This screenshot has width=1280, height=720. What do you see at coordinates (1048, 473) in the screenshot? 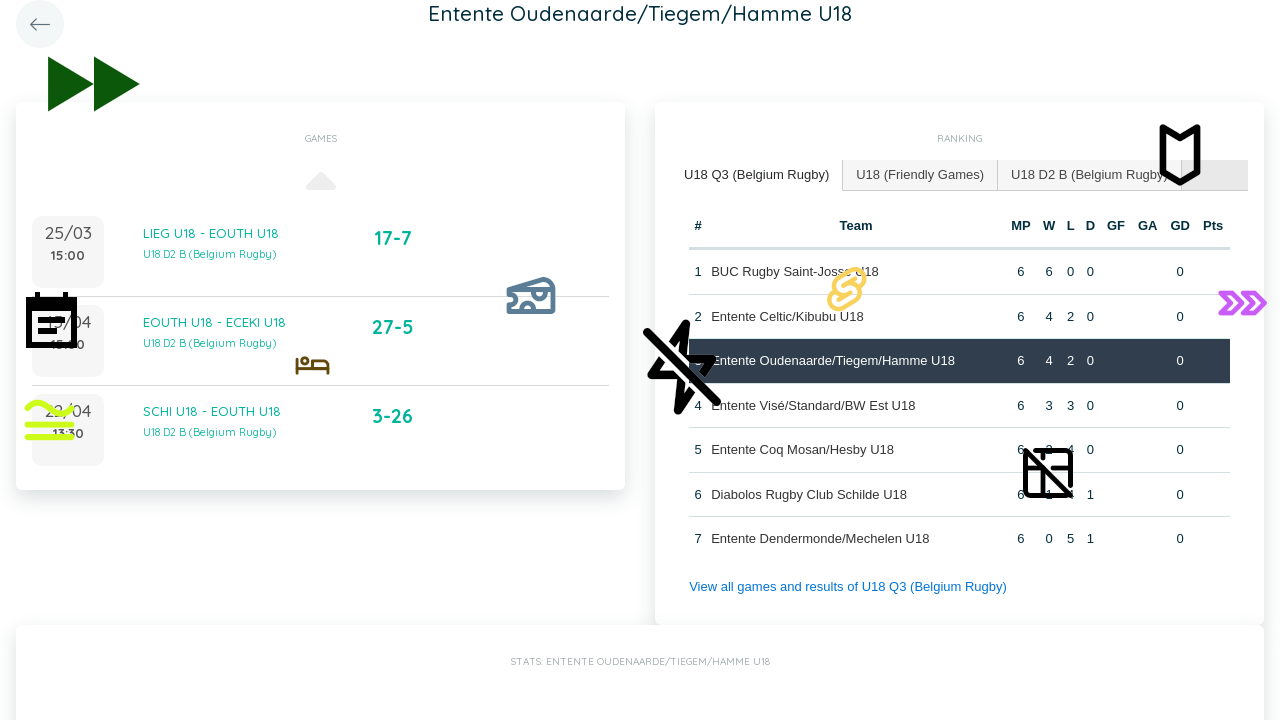
I see `disable table view` at bounding box center [1048, 473].